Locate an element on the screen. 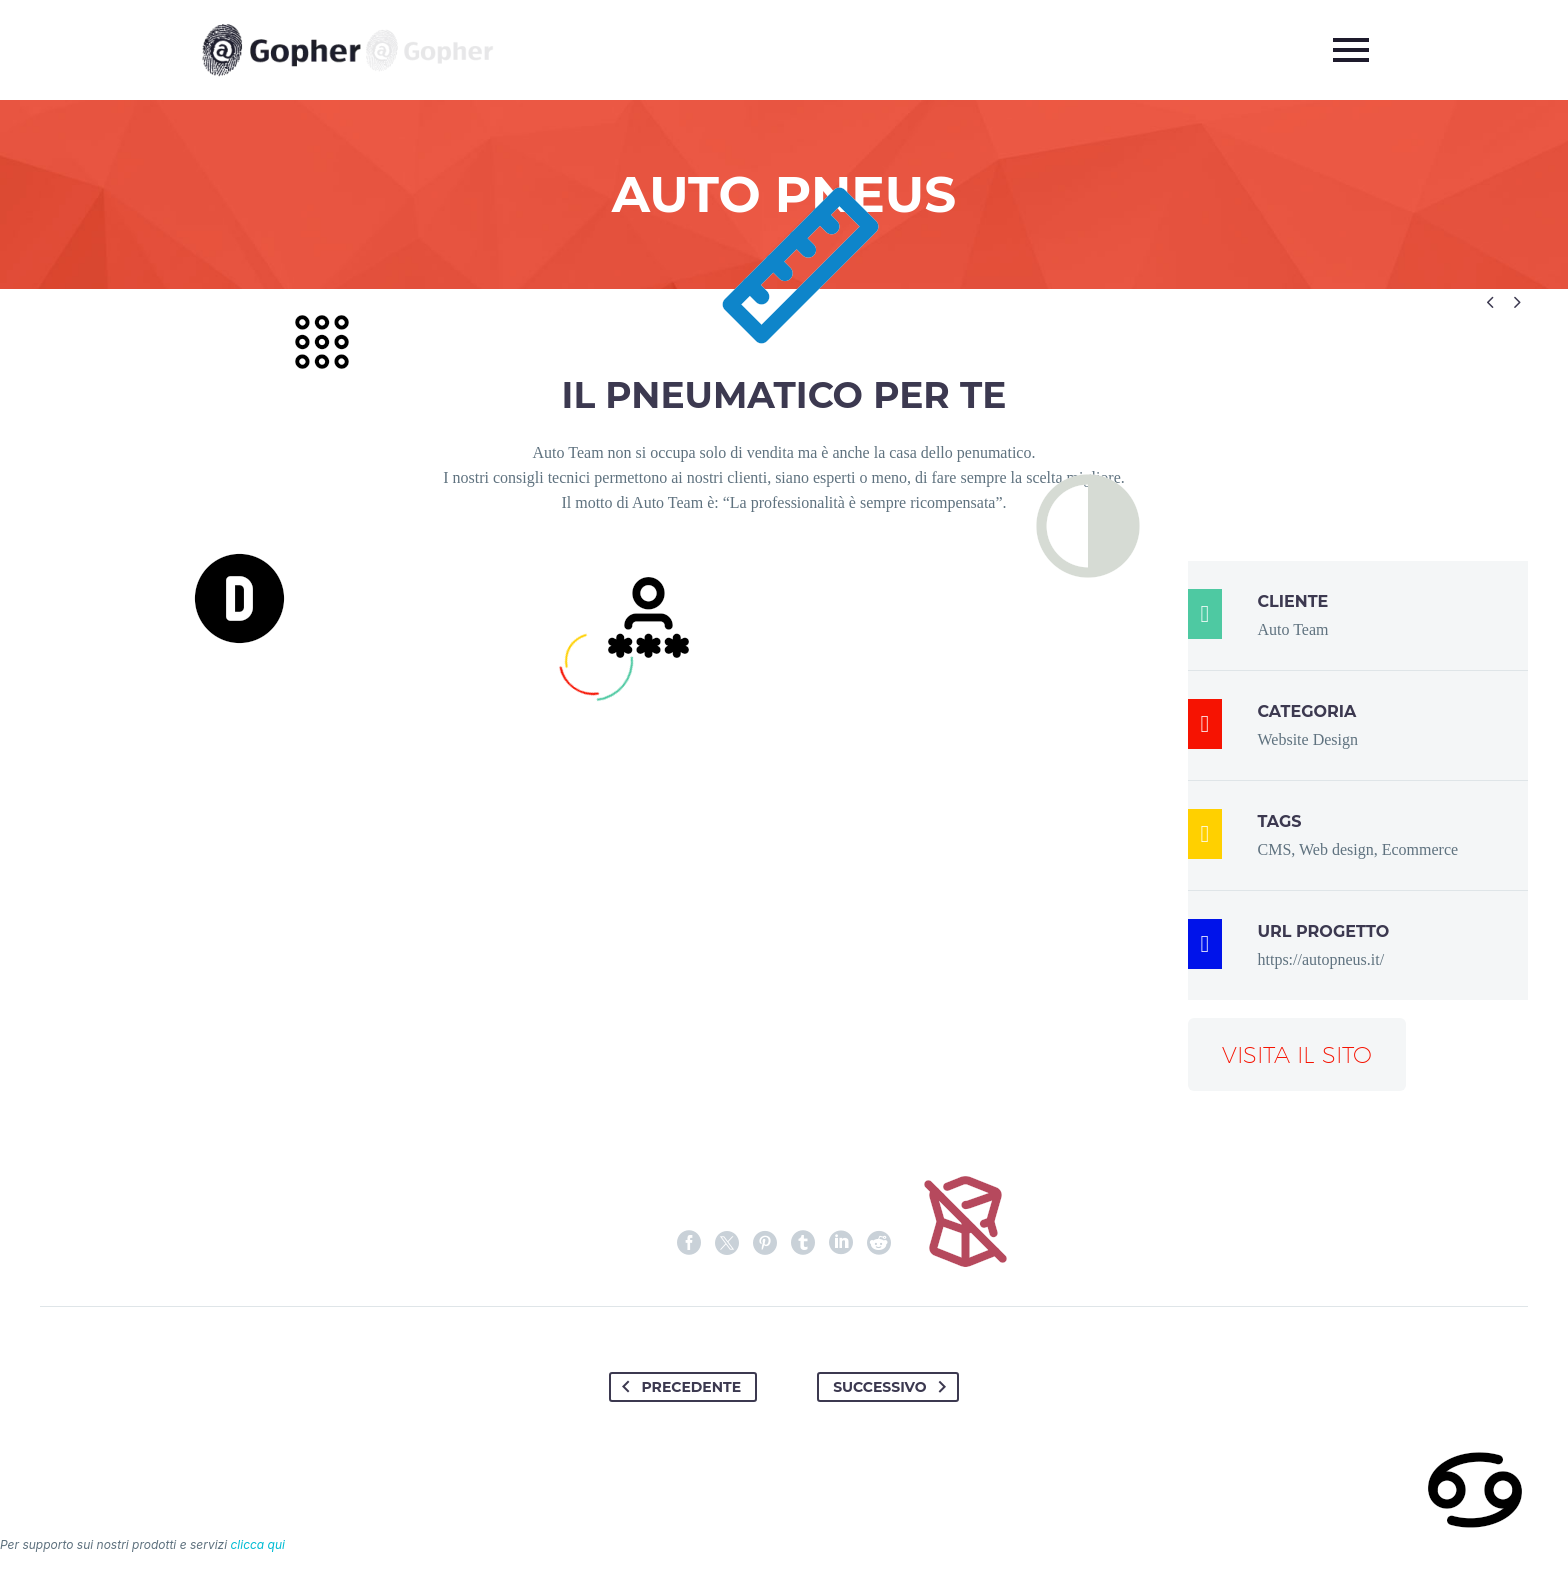  adjust display brightness to 50% is located at coordinates (1088, 526).